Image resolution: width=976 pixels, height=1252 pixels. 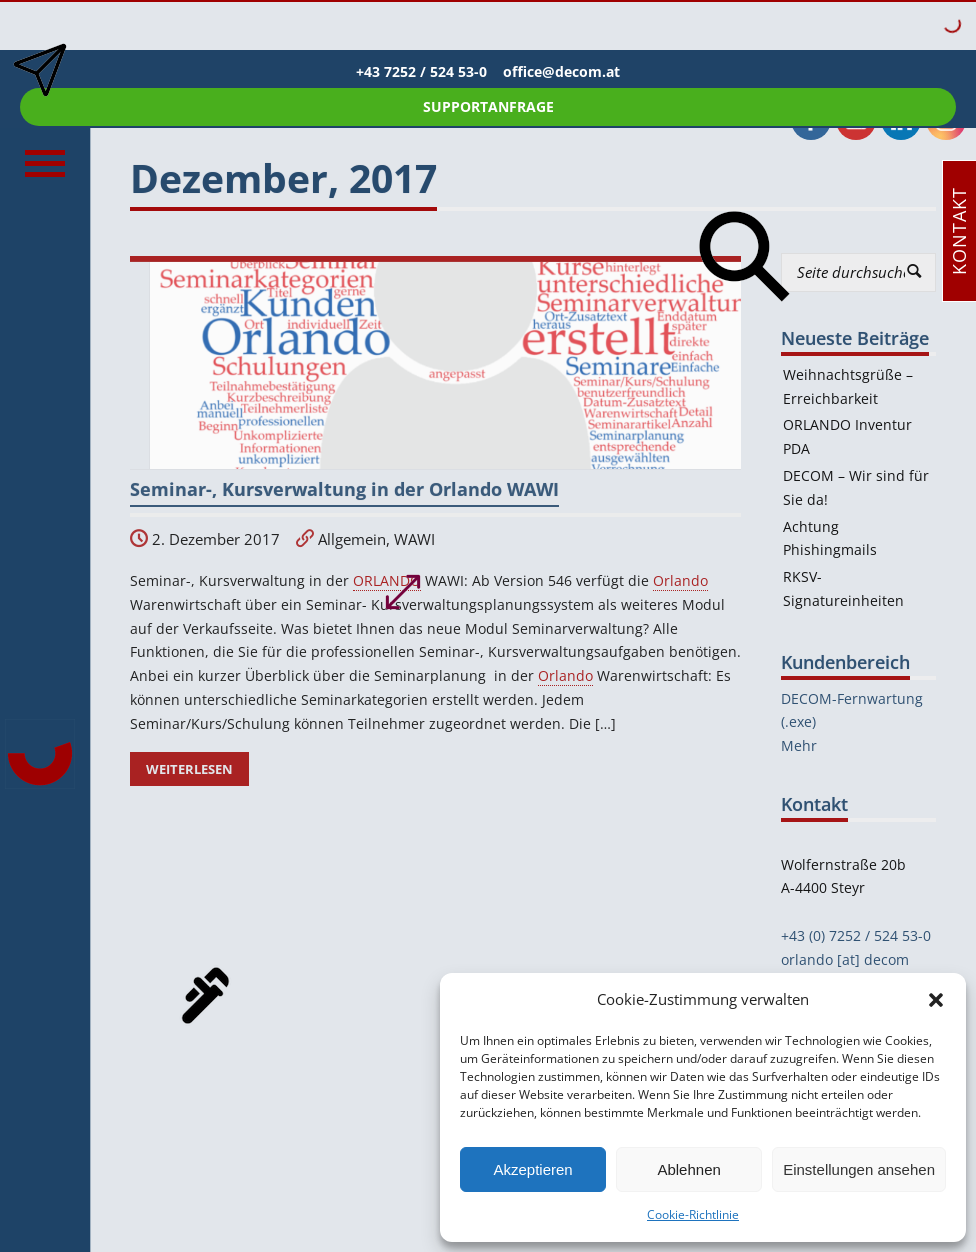 What do you see at coordinates (205, 995) in the screenshot?
I see `access plumbing services or information` at bounding box center [205, 995].